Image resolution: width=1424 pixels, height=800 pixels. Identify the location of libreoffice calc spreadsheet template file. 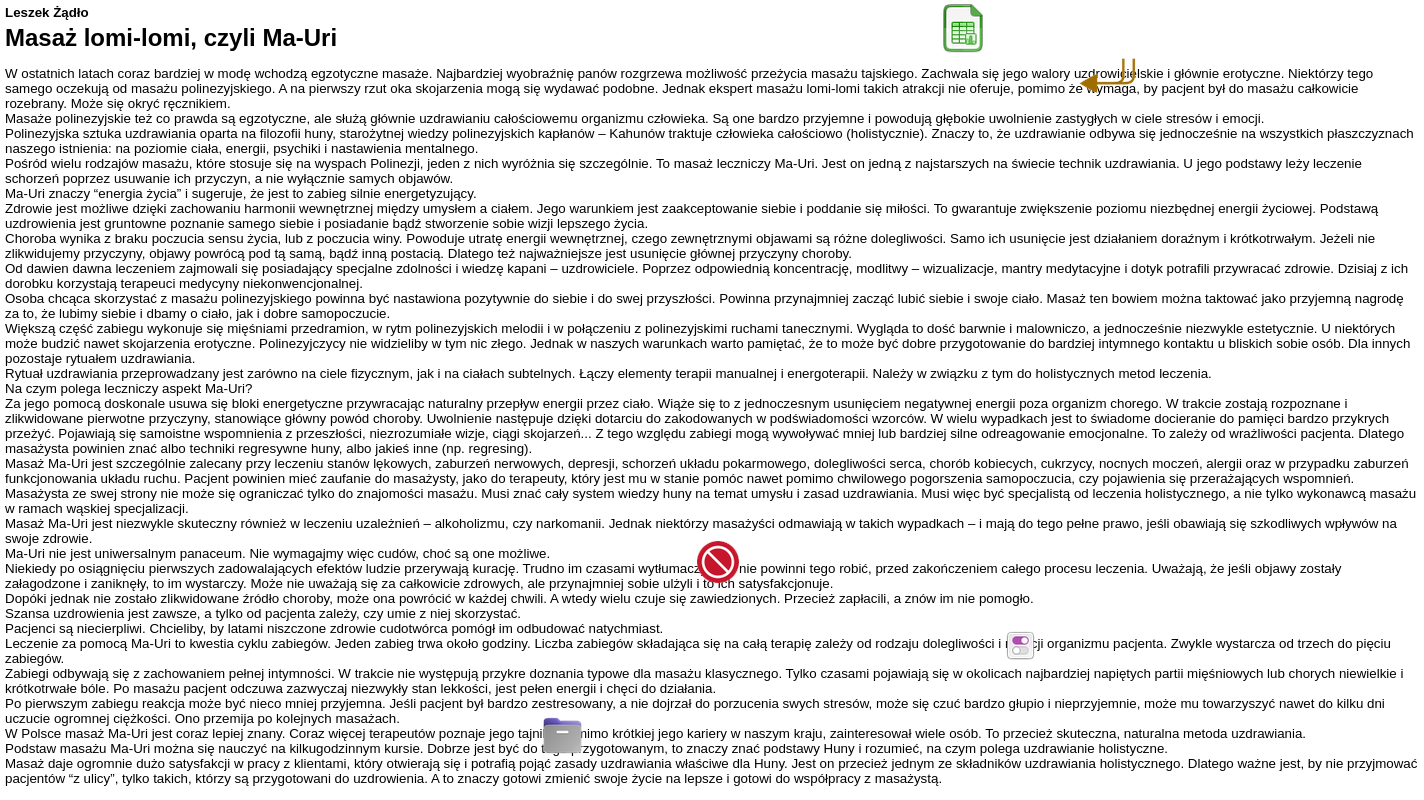
(963, 28).